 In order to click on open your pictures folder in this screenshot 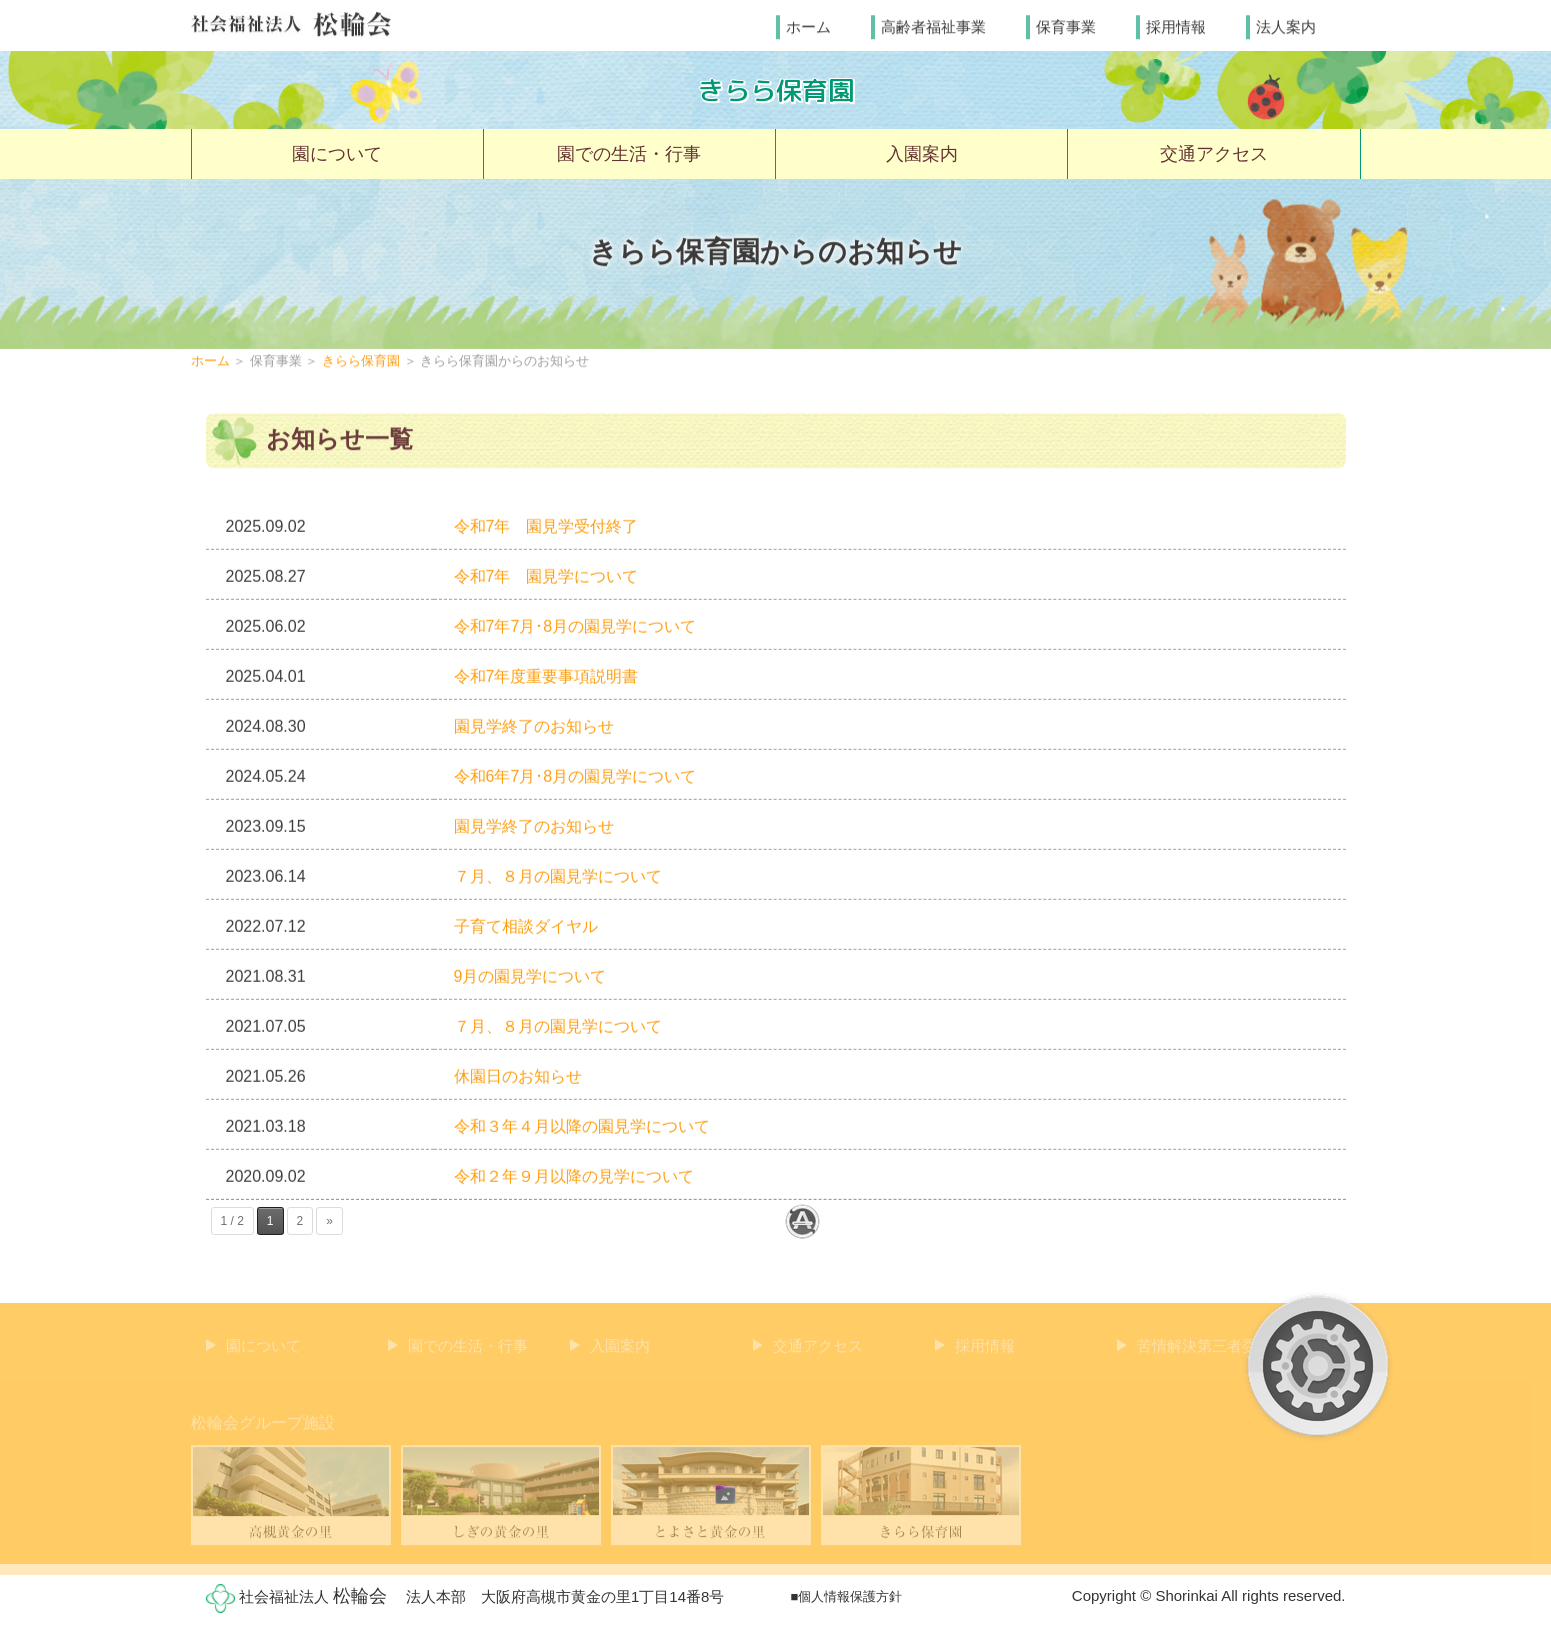, I will do `click(725, 1494)`.